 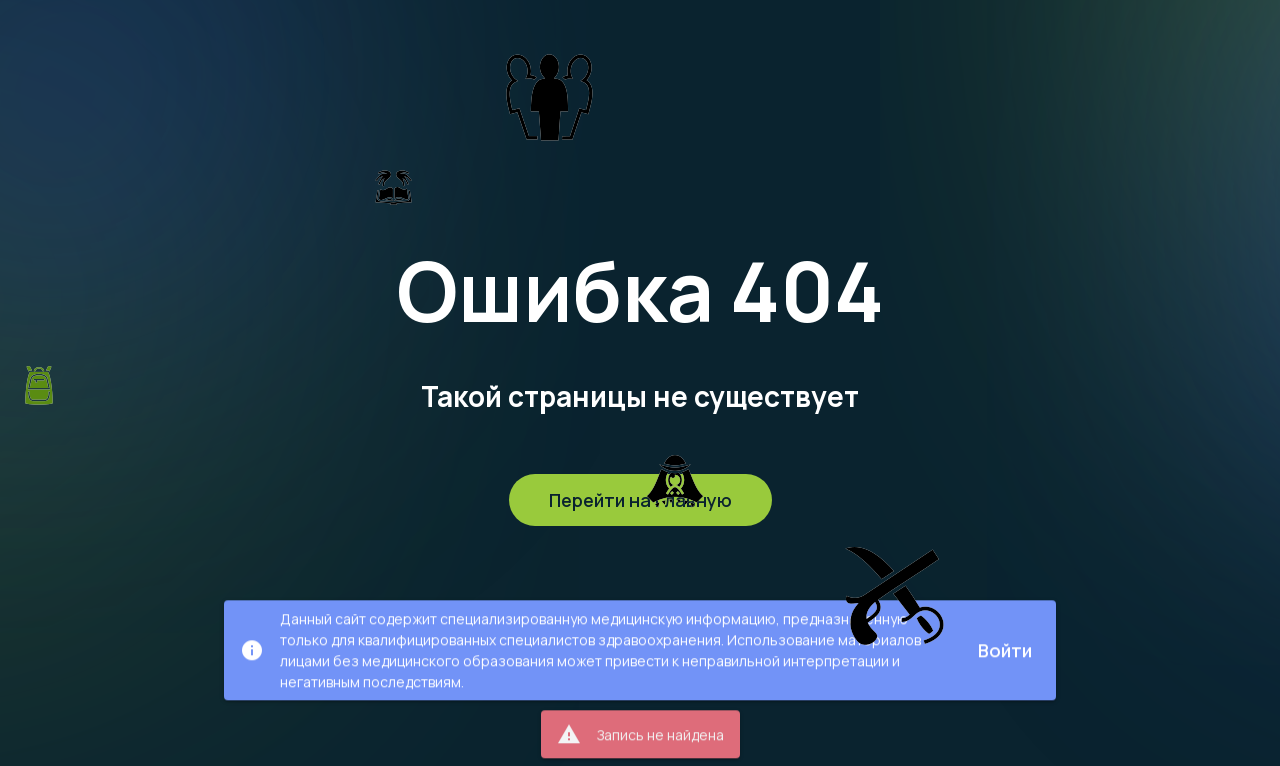 What do you see at coordinates (894, 595) in the screenshot?
I see `access pirate or swashbuckler game mode` at bounding box center [894, 595].